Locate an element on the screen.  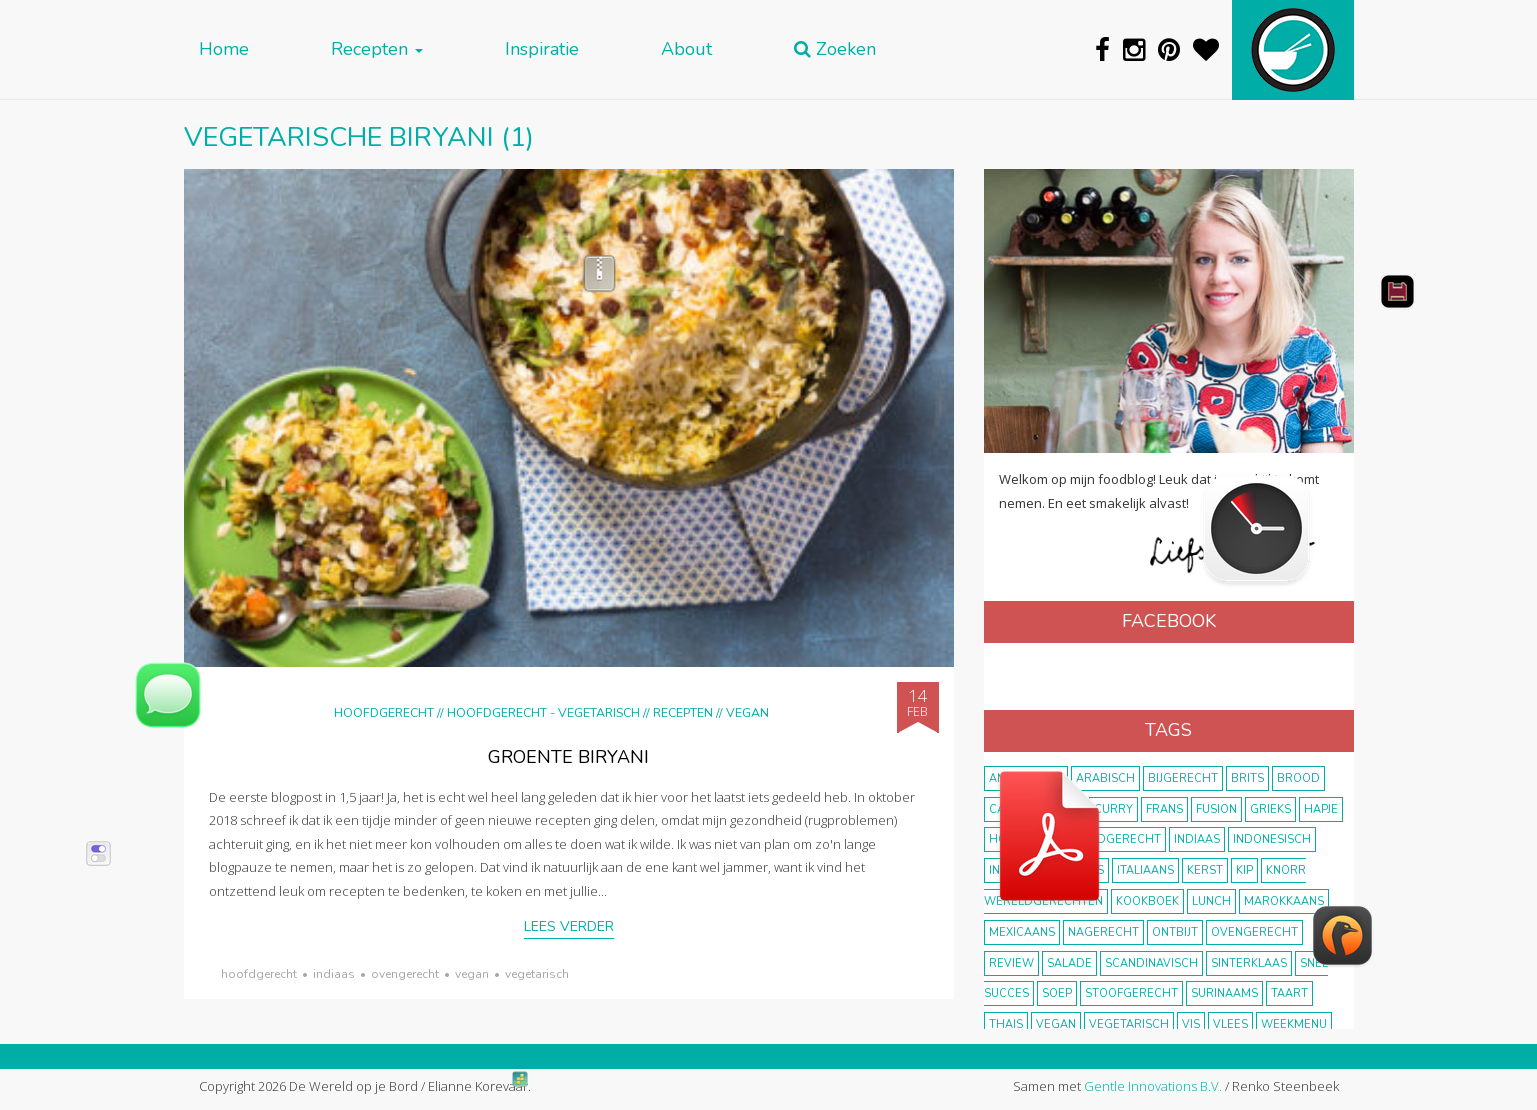
open gnome evolution calendar alarm notifications is located at coordinates (1256, 528).